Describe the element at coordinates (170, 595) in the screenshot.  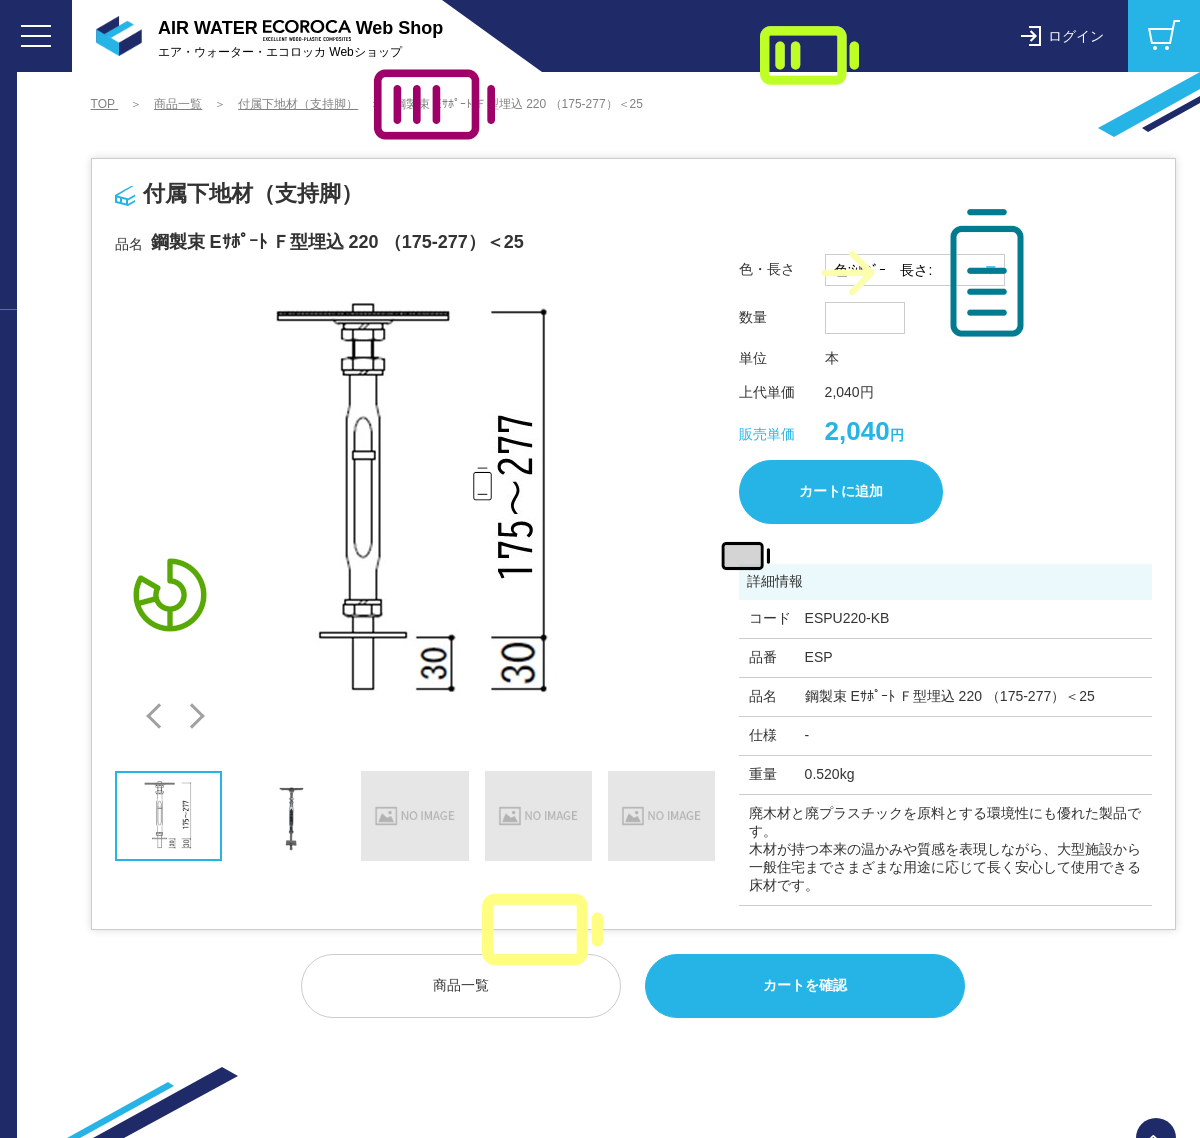
I see `view analytics or statistics breakdown` at that location.